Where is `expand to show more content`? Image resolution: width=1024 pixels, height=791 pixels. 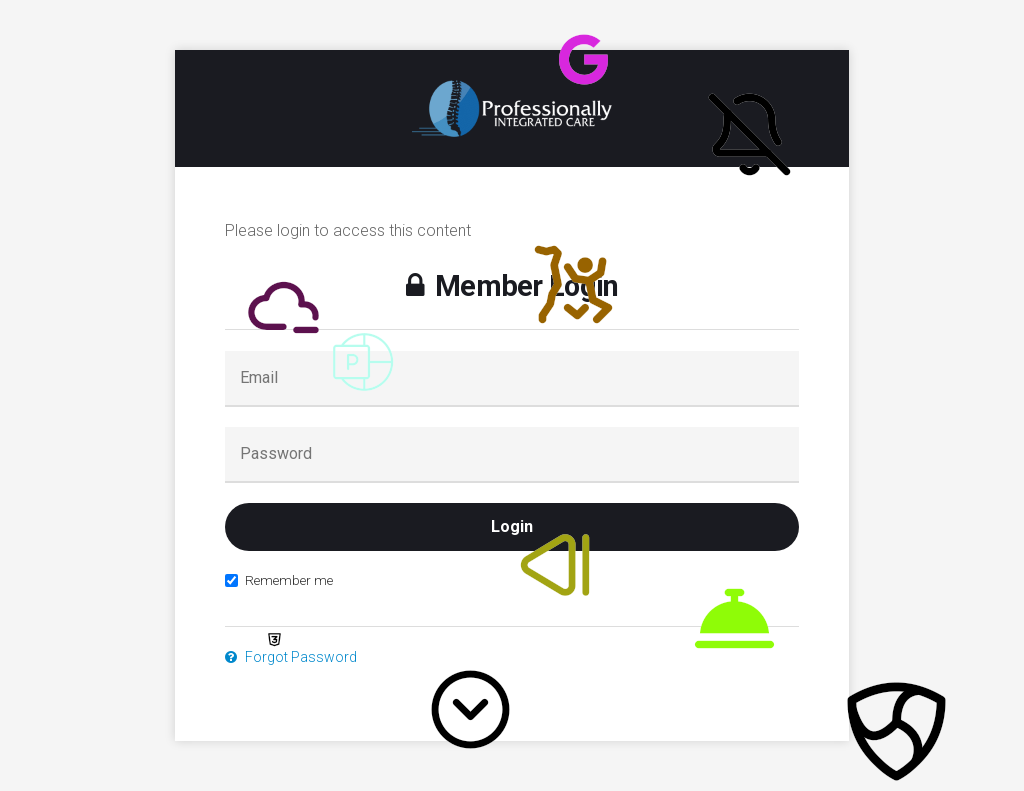 expand to show more content is located at coordinates (470, 709).